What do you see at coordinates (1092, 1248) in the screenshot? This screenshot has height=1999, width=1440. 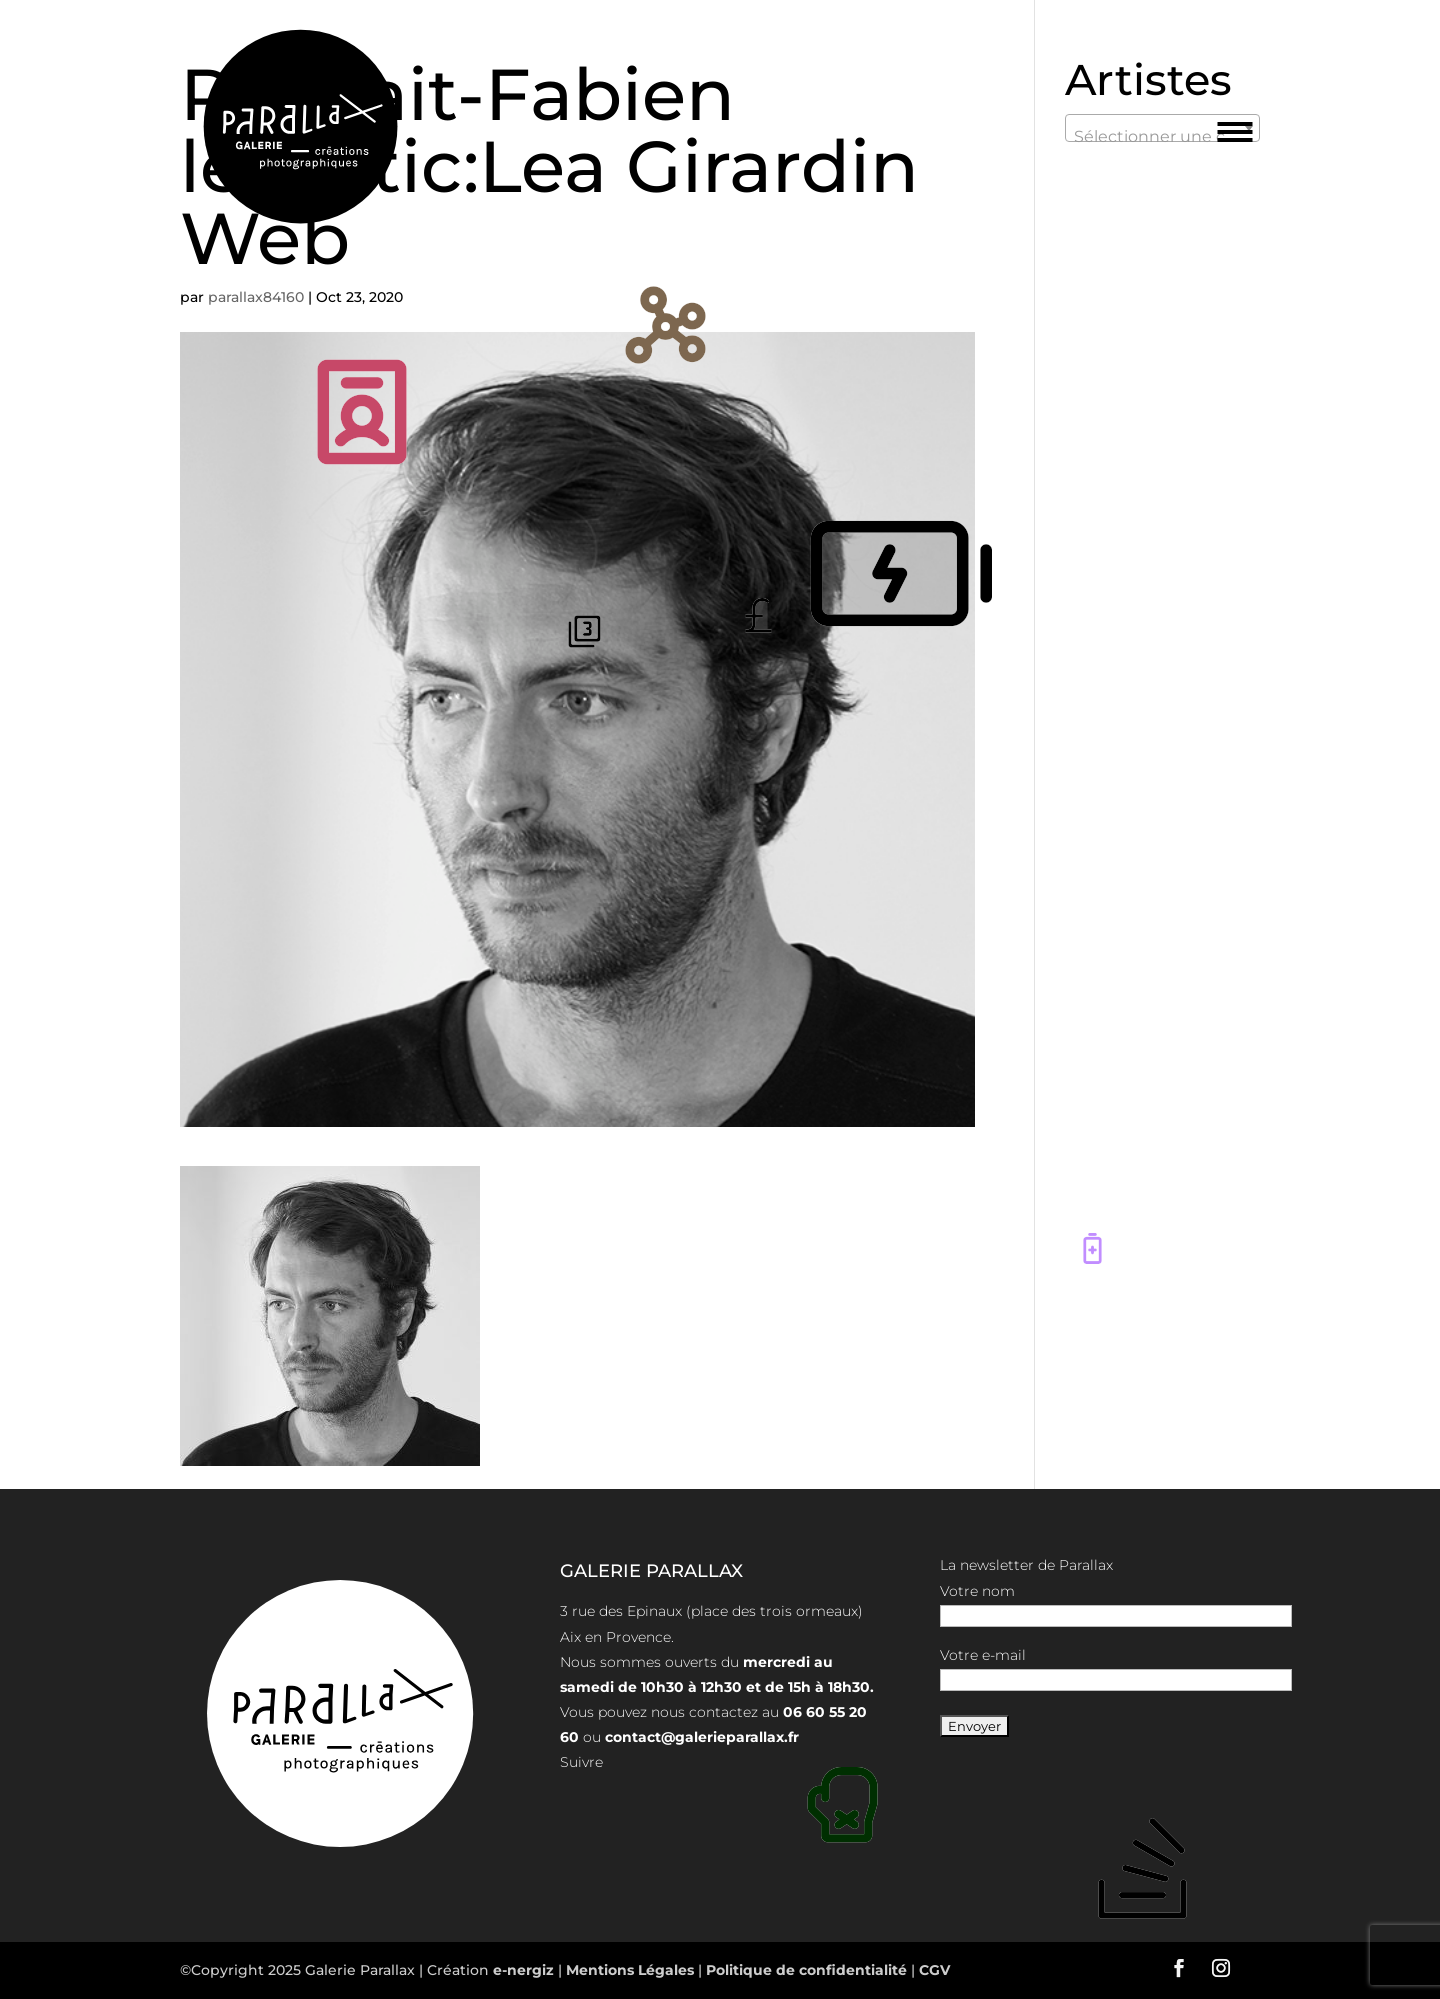 I see `add or extend battery life` at bounding box center [1092, 1248].